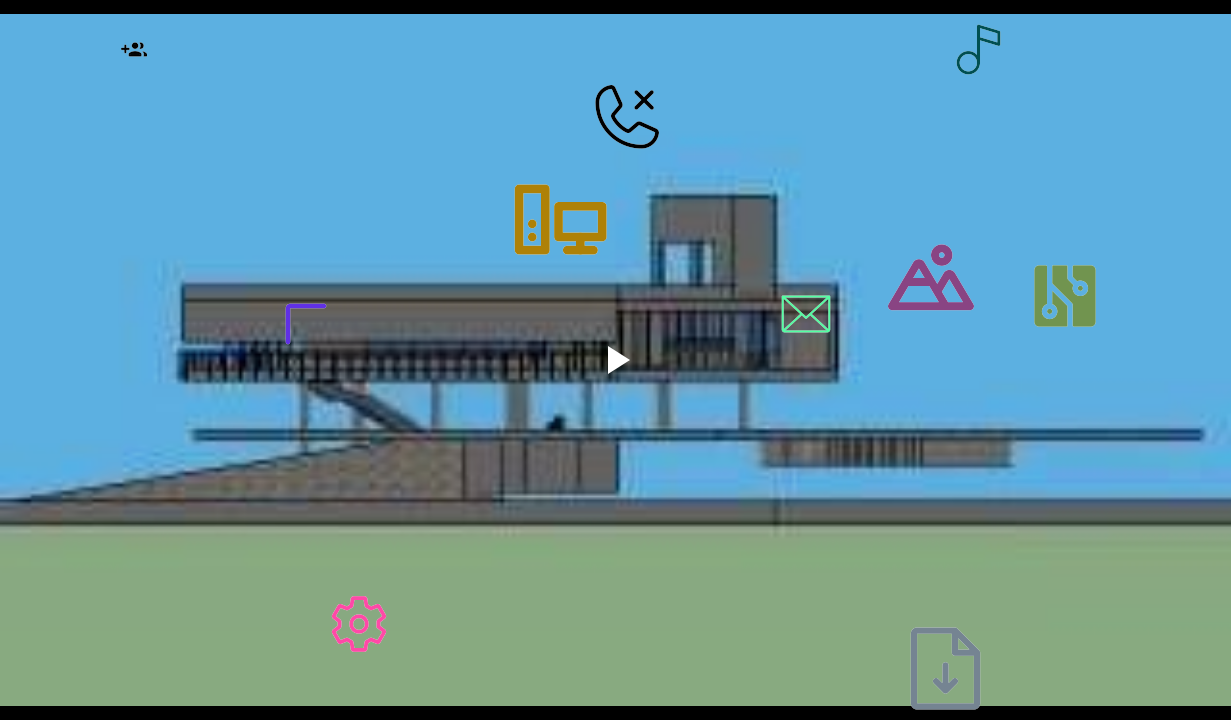 This screenshot has width=1231, height=720. What do you see at coordinates (306, 324) in the screenshot?
I see `adjust corner radius of a shape` at bounding box center [306, 324].